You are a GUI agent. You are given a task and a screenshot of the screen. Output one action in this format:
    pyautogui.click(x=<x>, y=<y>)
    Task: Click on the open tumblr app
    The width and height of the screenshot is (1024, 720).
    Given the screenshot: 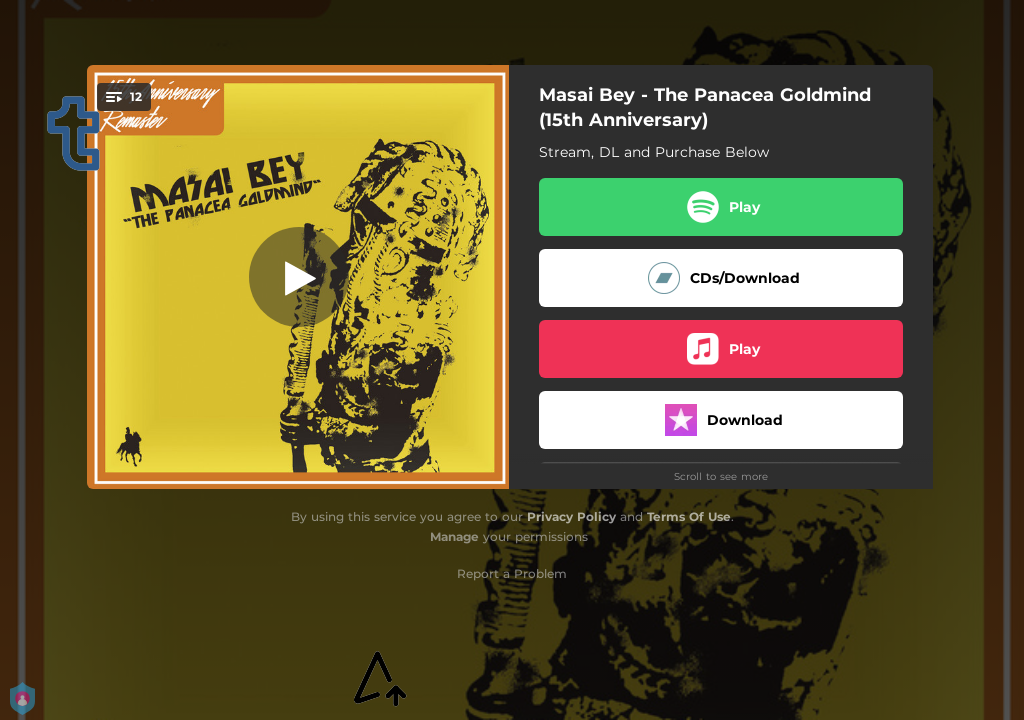 What is the action you would take?
    pyautogui.click(x=73, y=133)
    